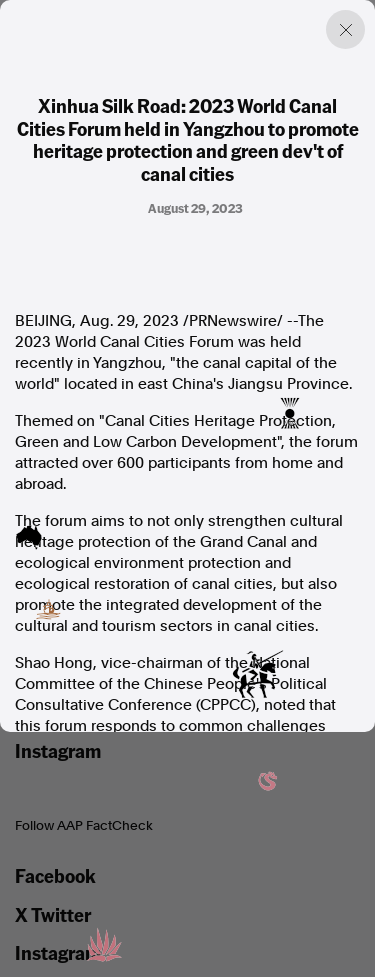 This screenshot has height=977, width=375. Describe the element at coordinates (104, 944) in the screenshot. I see `agave plant icon for a gardening or farming game` at that location.